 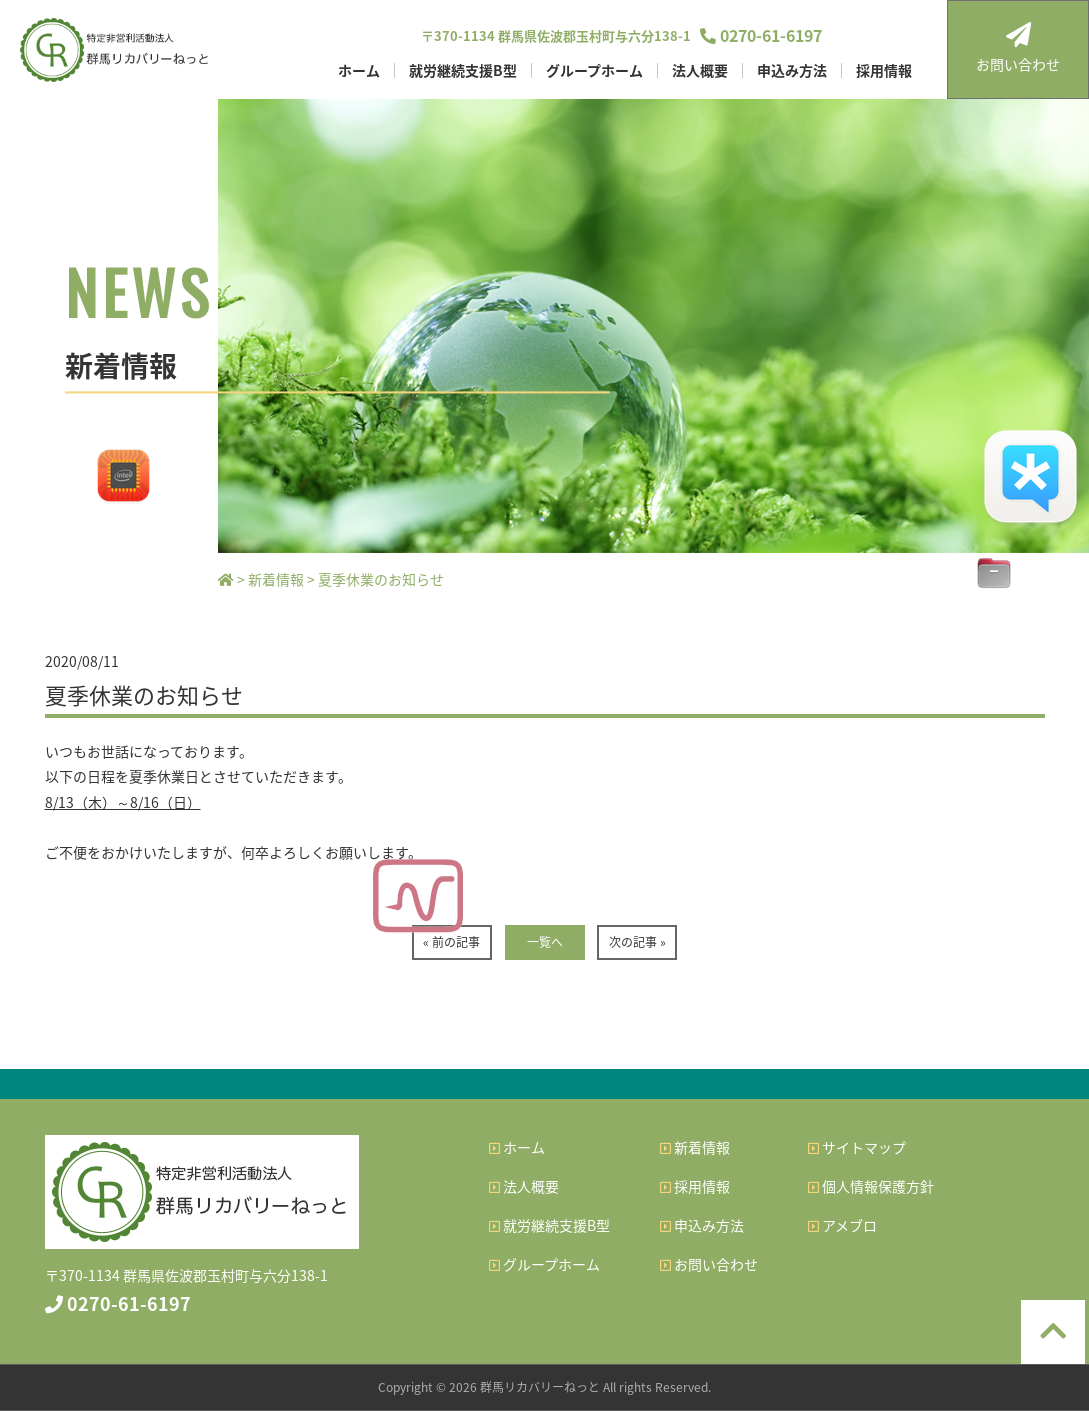 I want to click on open the file manager, so click(x=994, y=573).